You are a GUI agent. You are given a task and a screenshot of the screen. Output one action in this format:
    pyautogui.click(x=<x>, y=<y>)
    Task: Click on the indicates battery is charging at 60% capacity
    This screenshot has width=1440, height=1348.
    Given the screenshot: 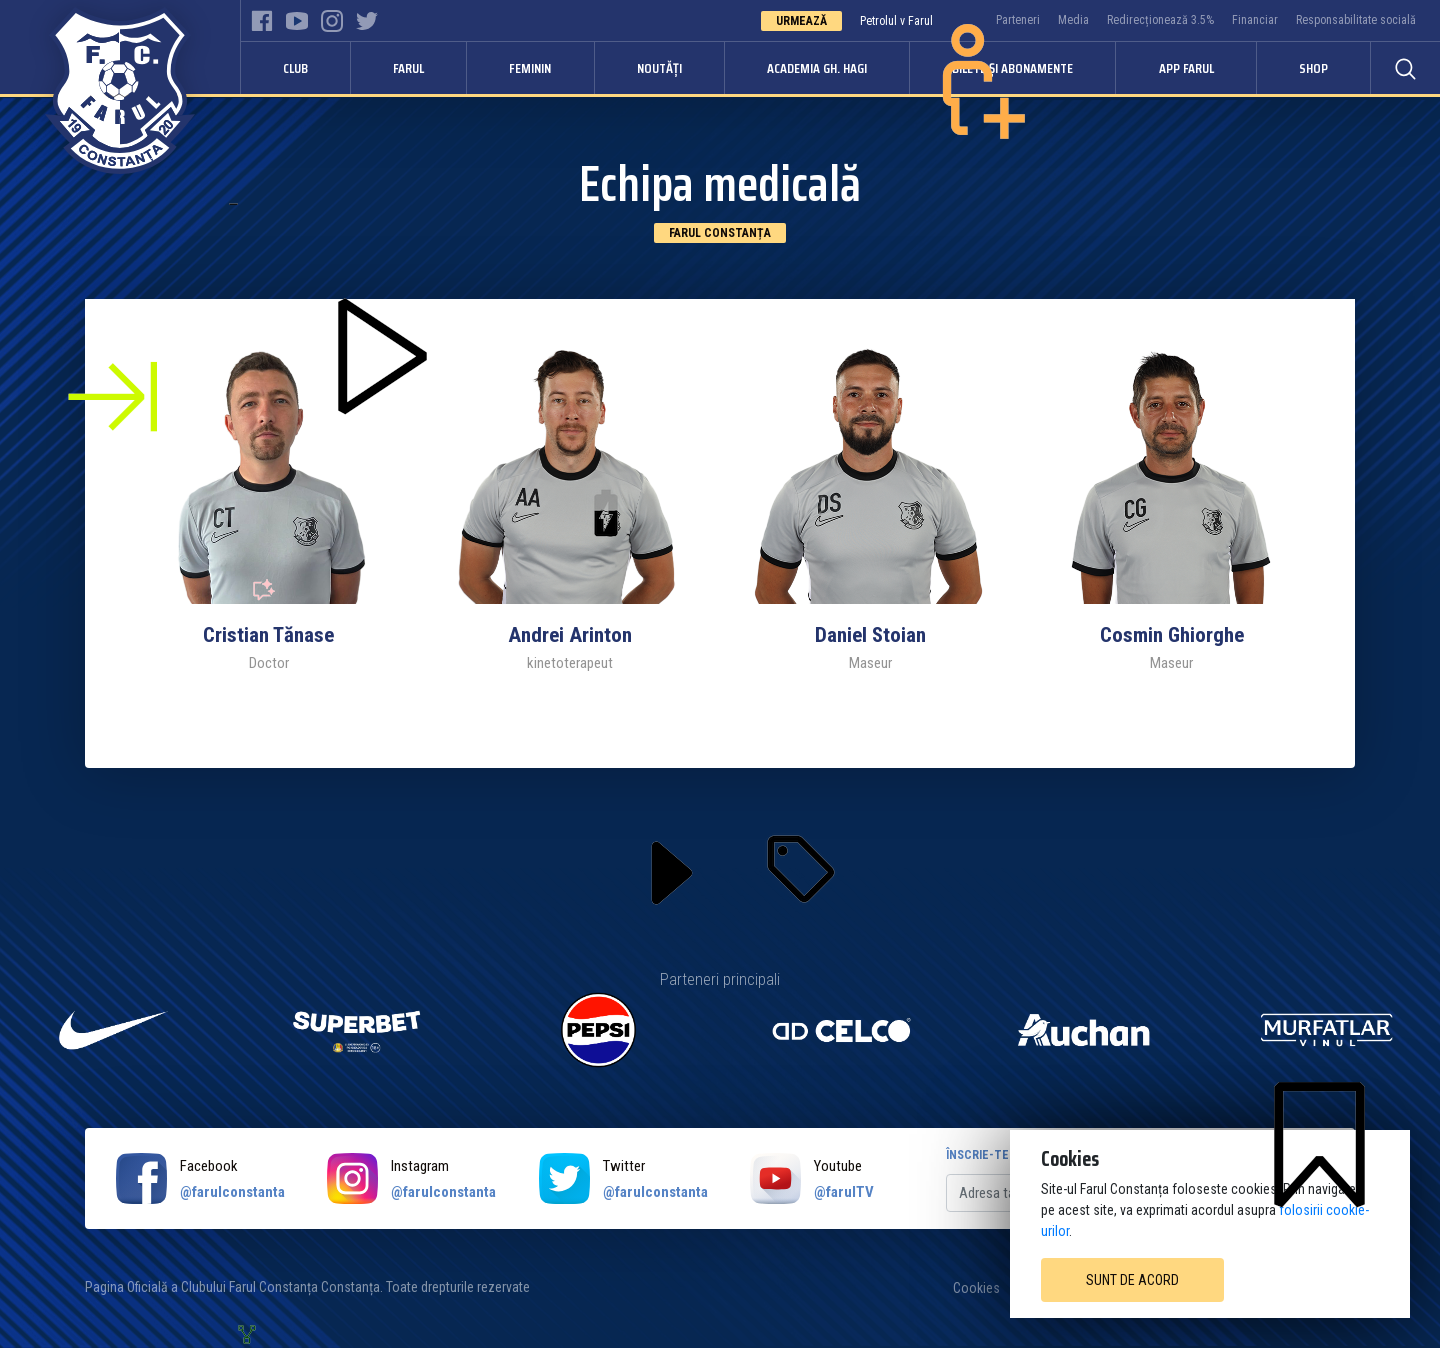 What is the action you would take?
    pyautogui.click(x=606, y=513)
    